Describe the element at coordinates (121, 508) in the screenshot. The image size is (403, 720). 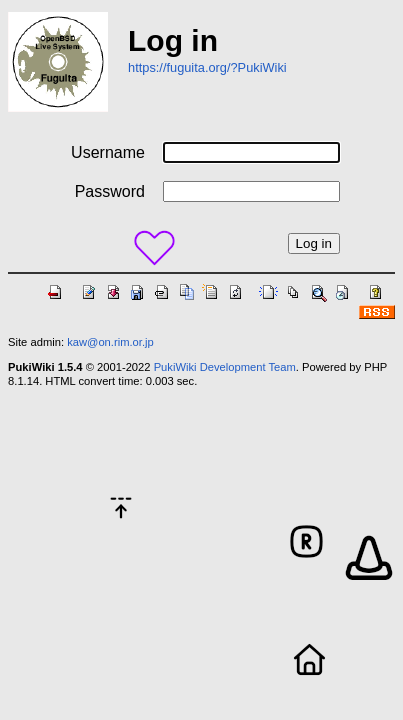
I see `upload to a draft or pending state` at that location.